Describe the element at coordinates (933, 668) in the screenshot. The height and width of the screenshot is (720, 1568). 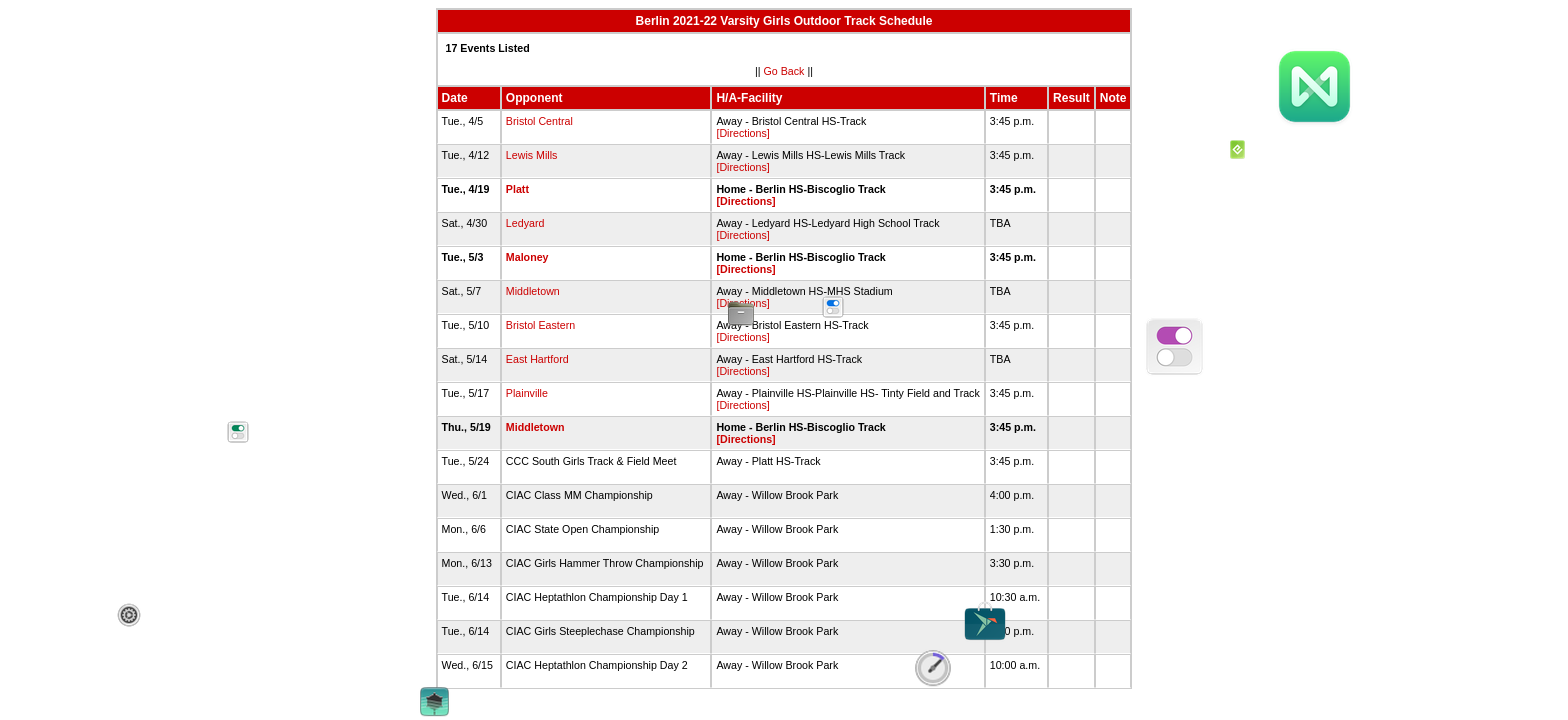
I see `open sysprof system profiler` at that location.